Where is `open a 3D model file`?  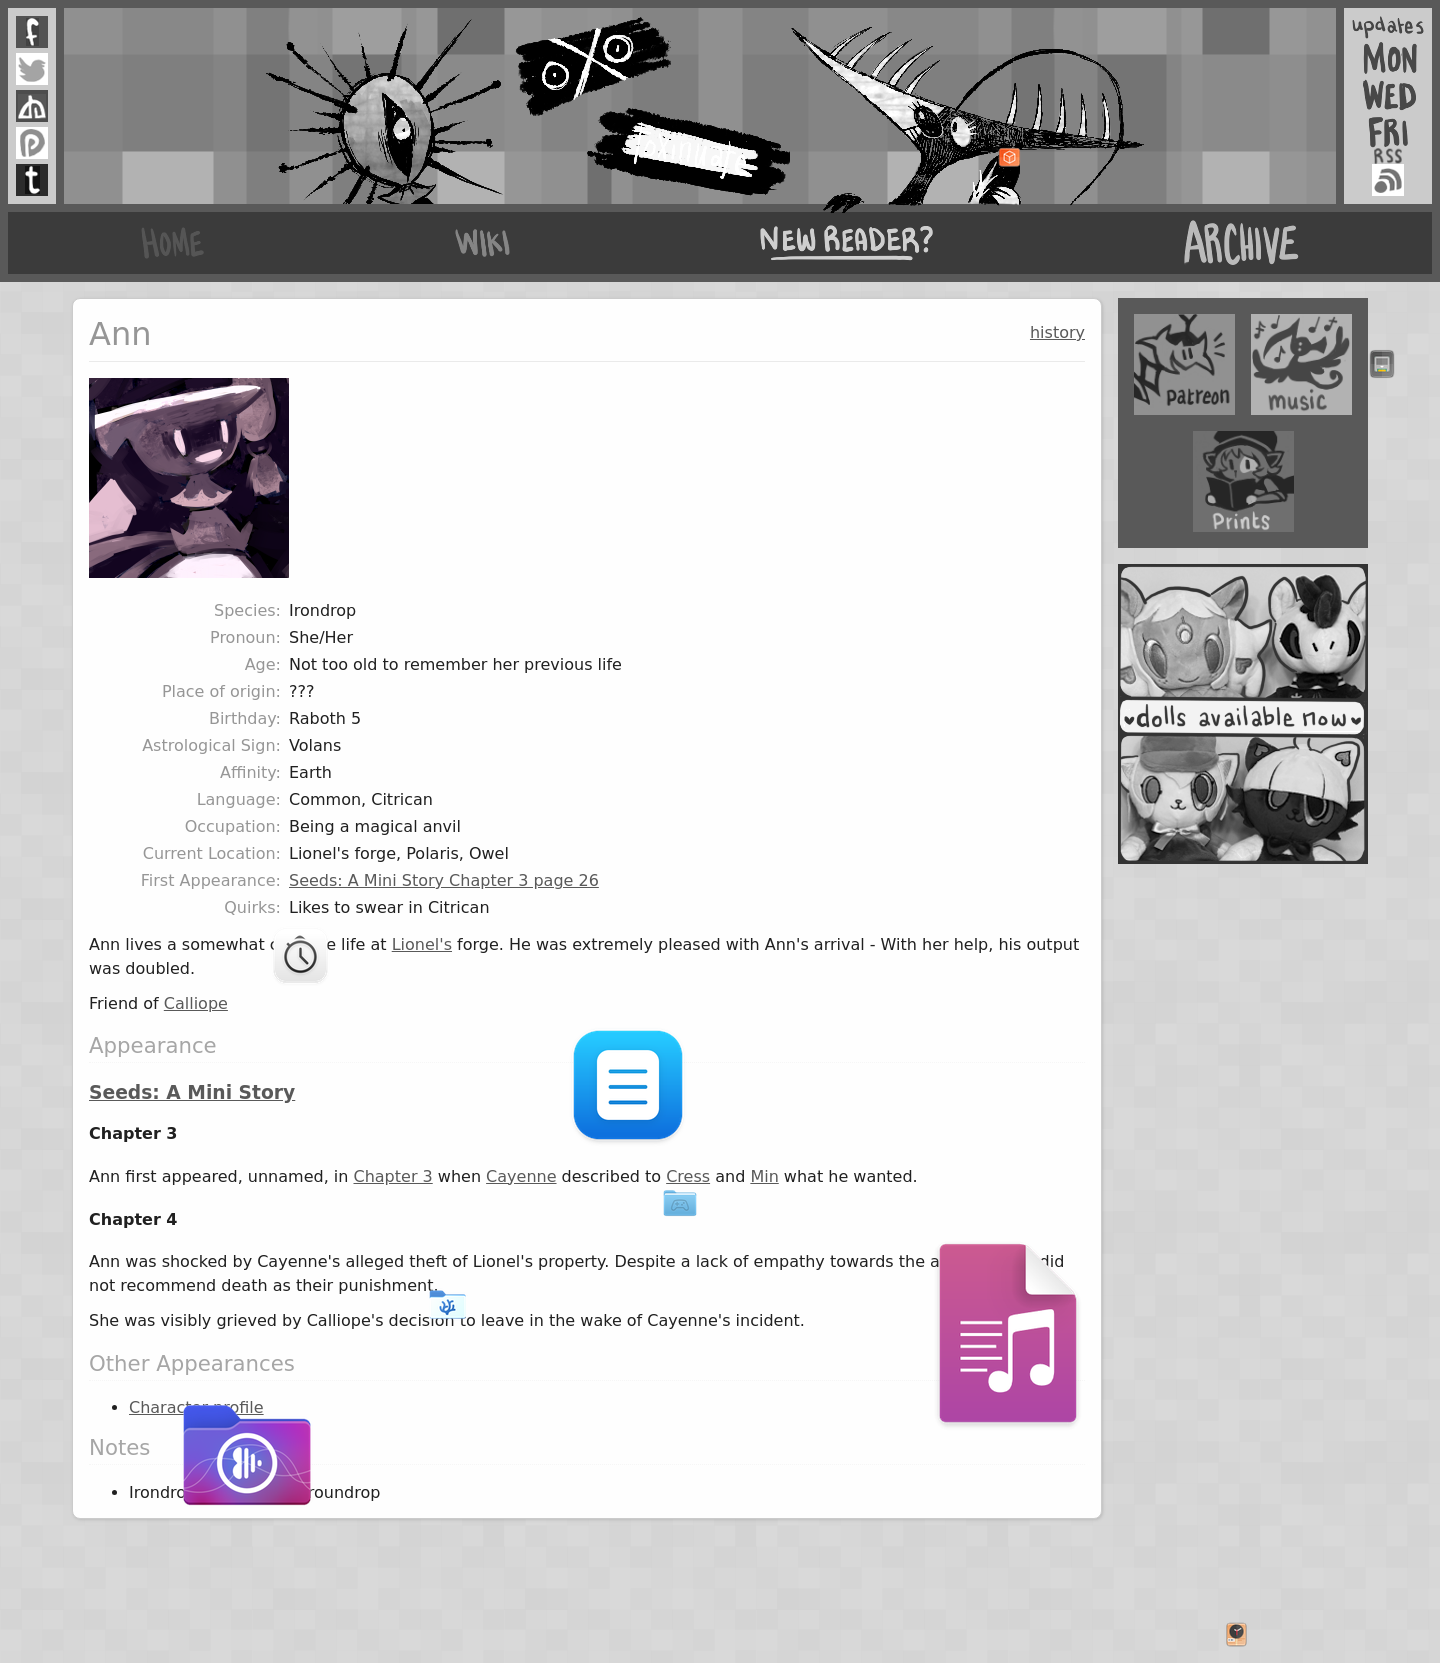
open a 3D model file is located at coordinates (1009, 156).